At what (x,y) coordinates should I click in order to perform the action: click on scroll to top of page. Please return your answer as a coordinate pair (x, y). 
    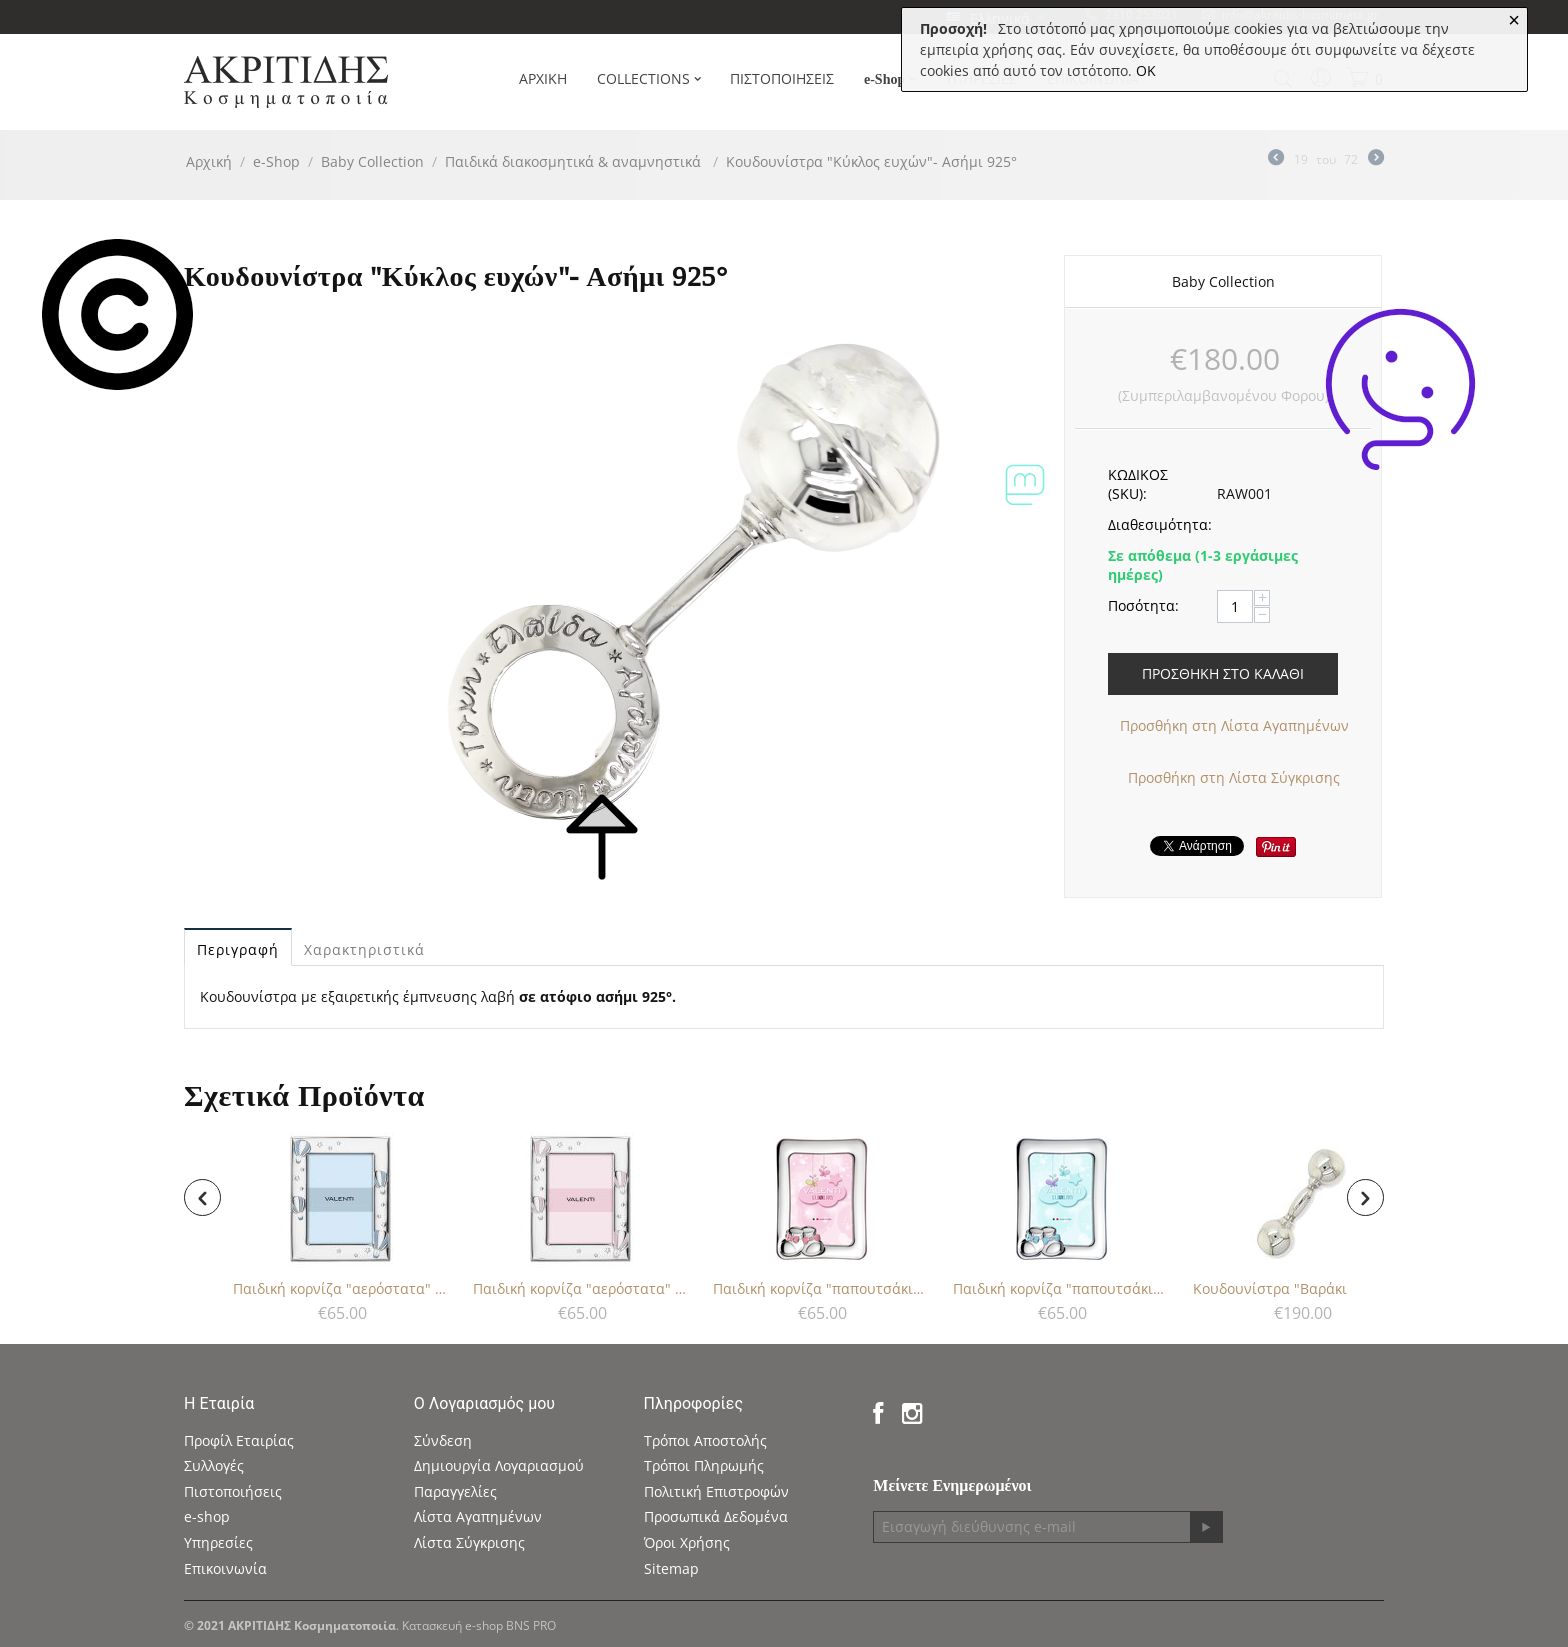
    Looking at the image, I should click on (602, 837).